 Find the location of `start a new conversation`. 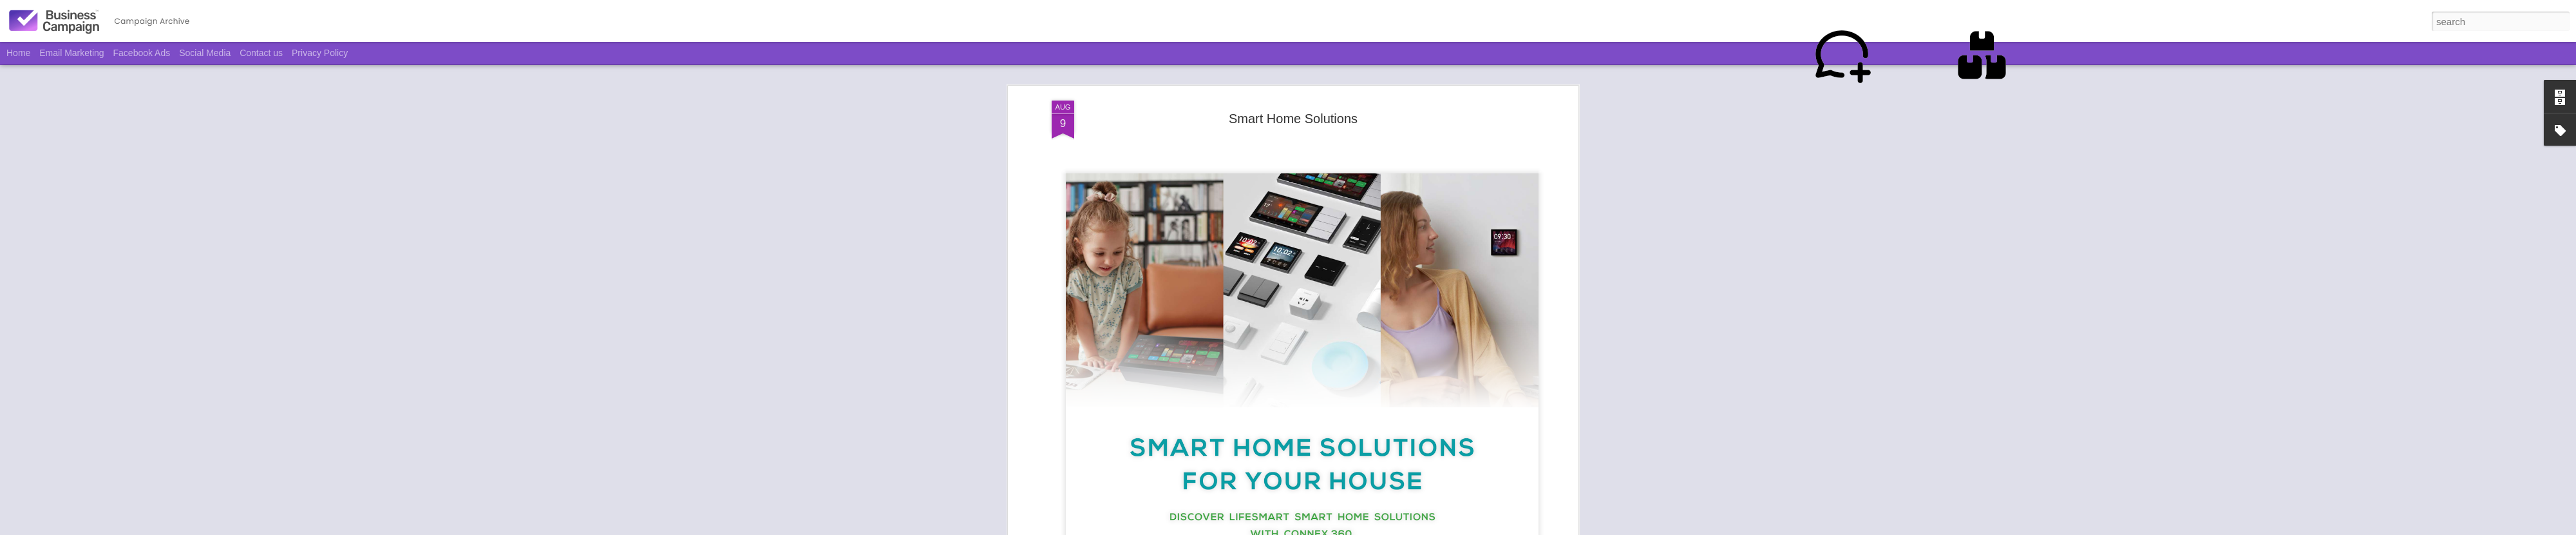

start a new conversation is located at coordinates (1842, 54).